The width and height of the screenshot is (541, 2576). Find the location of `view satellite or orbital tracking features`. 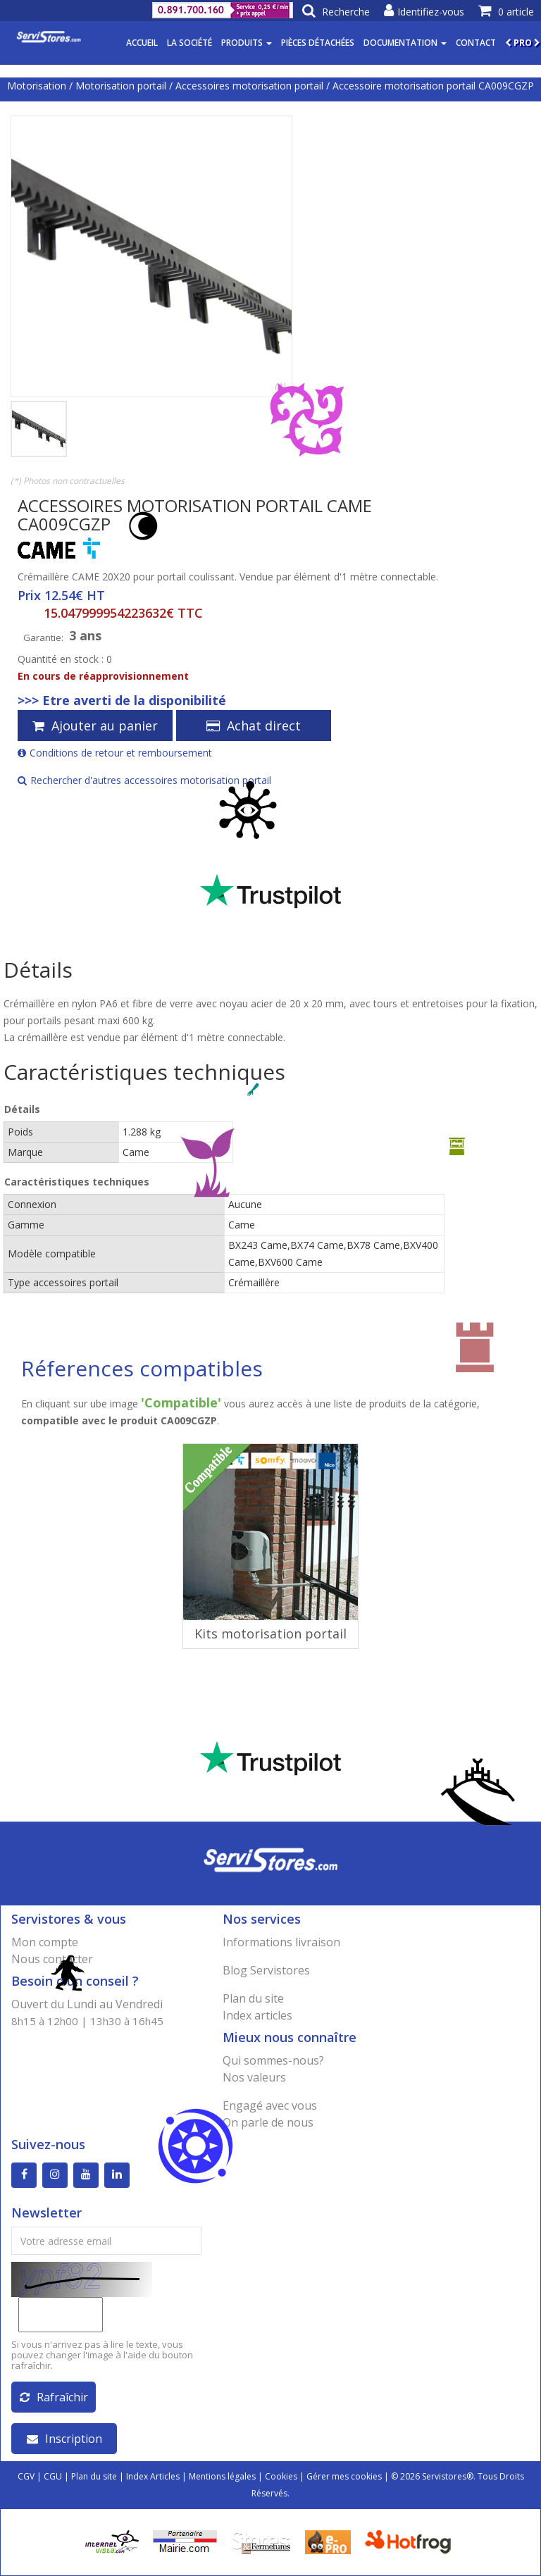

view satellite or orbital tracking features is located at coordinates (195, 2146).